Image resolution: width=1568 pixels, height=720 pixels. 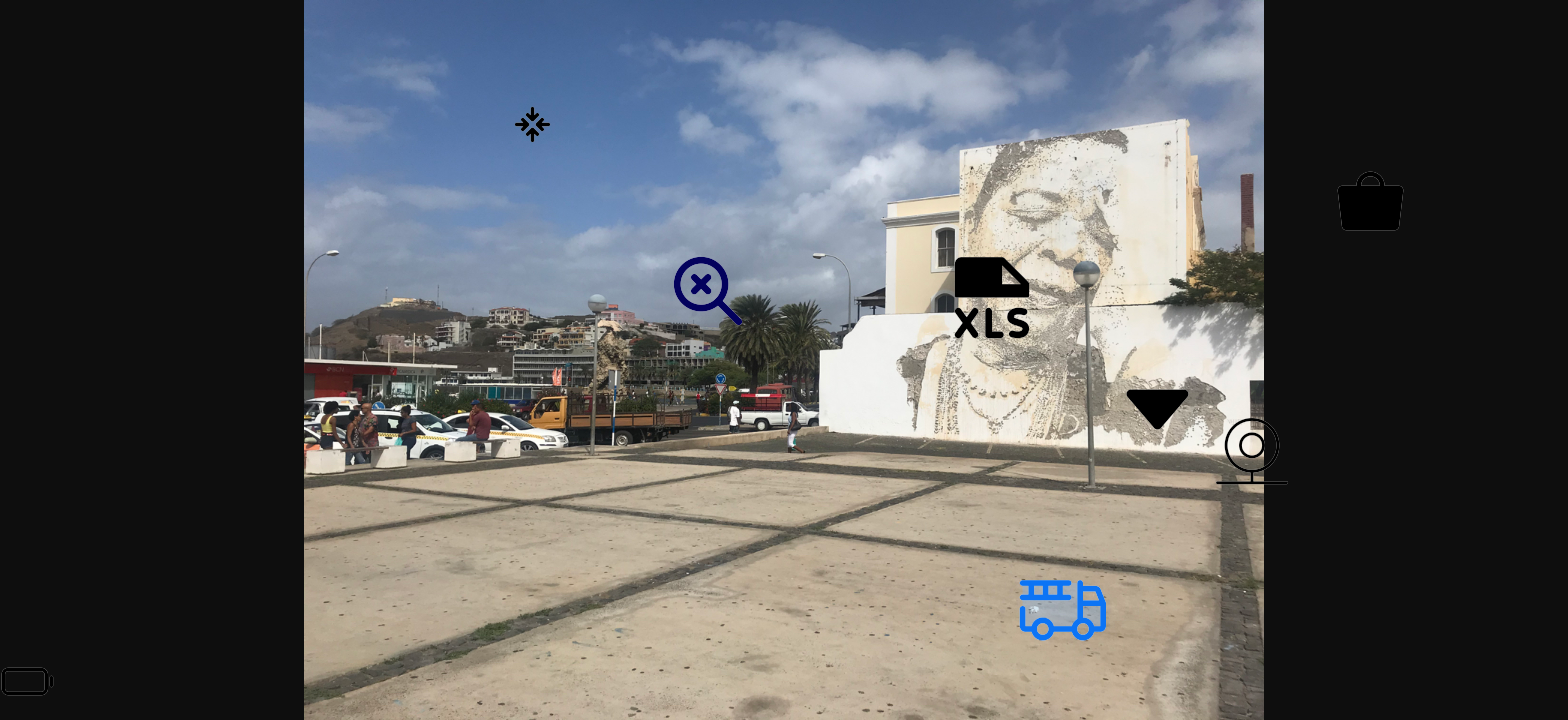 What do you see at coordinates (992, 301) in the screenshot?
I see `open an Excel spreadsheet file` at bounding box center [992, 301].